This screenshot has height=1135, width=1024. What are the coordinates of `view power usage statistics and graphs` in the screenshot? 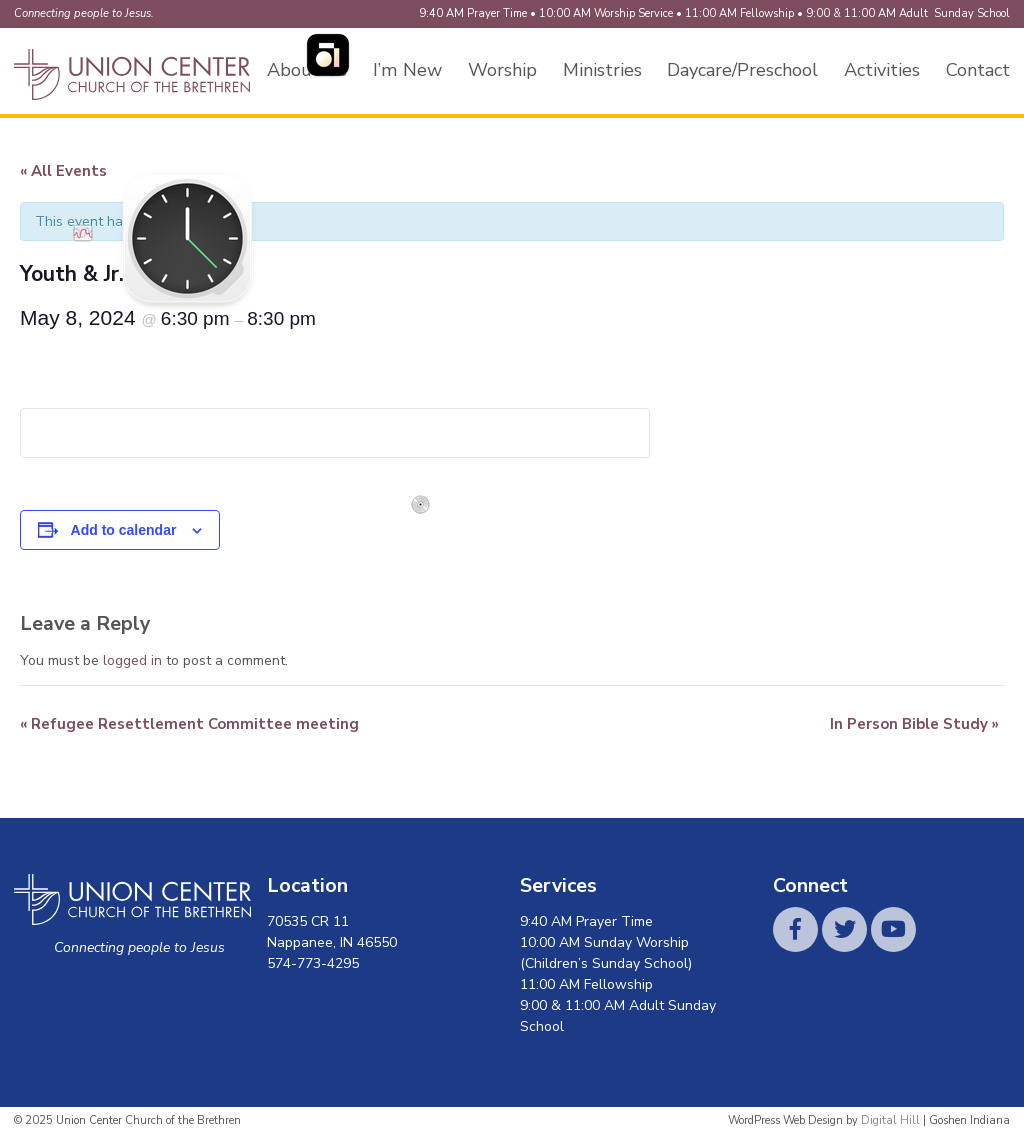 It's located at (83, 233).